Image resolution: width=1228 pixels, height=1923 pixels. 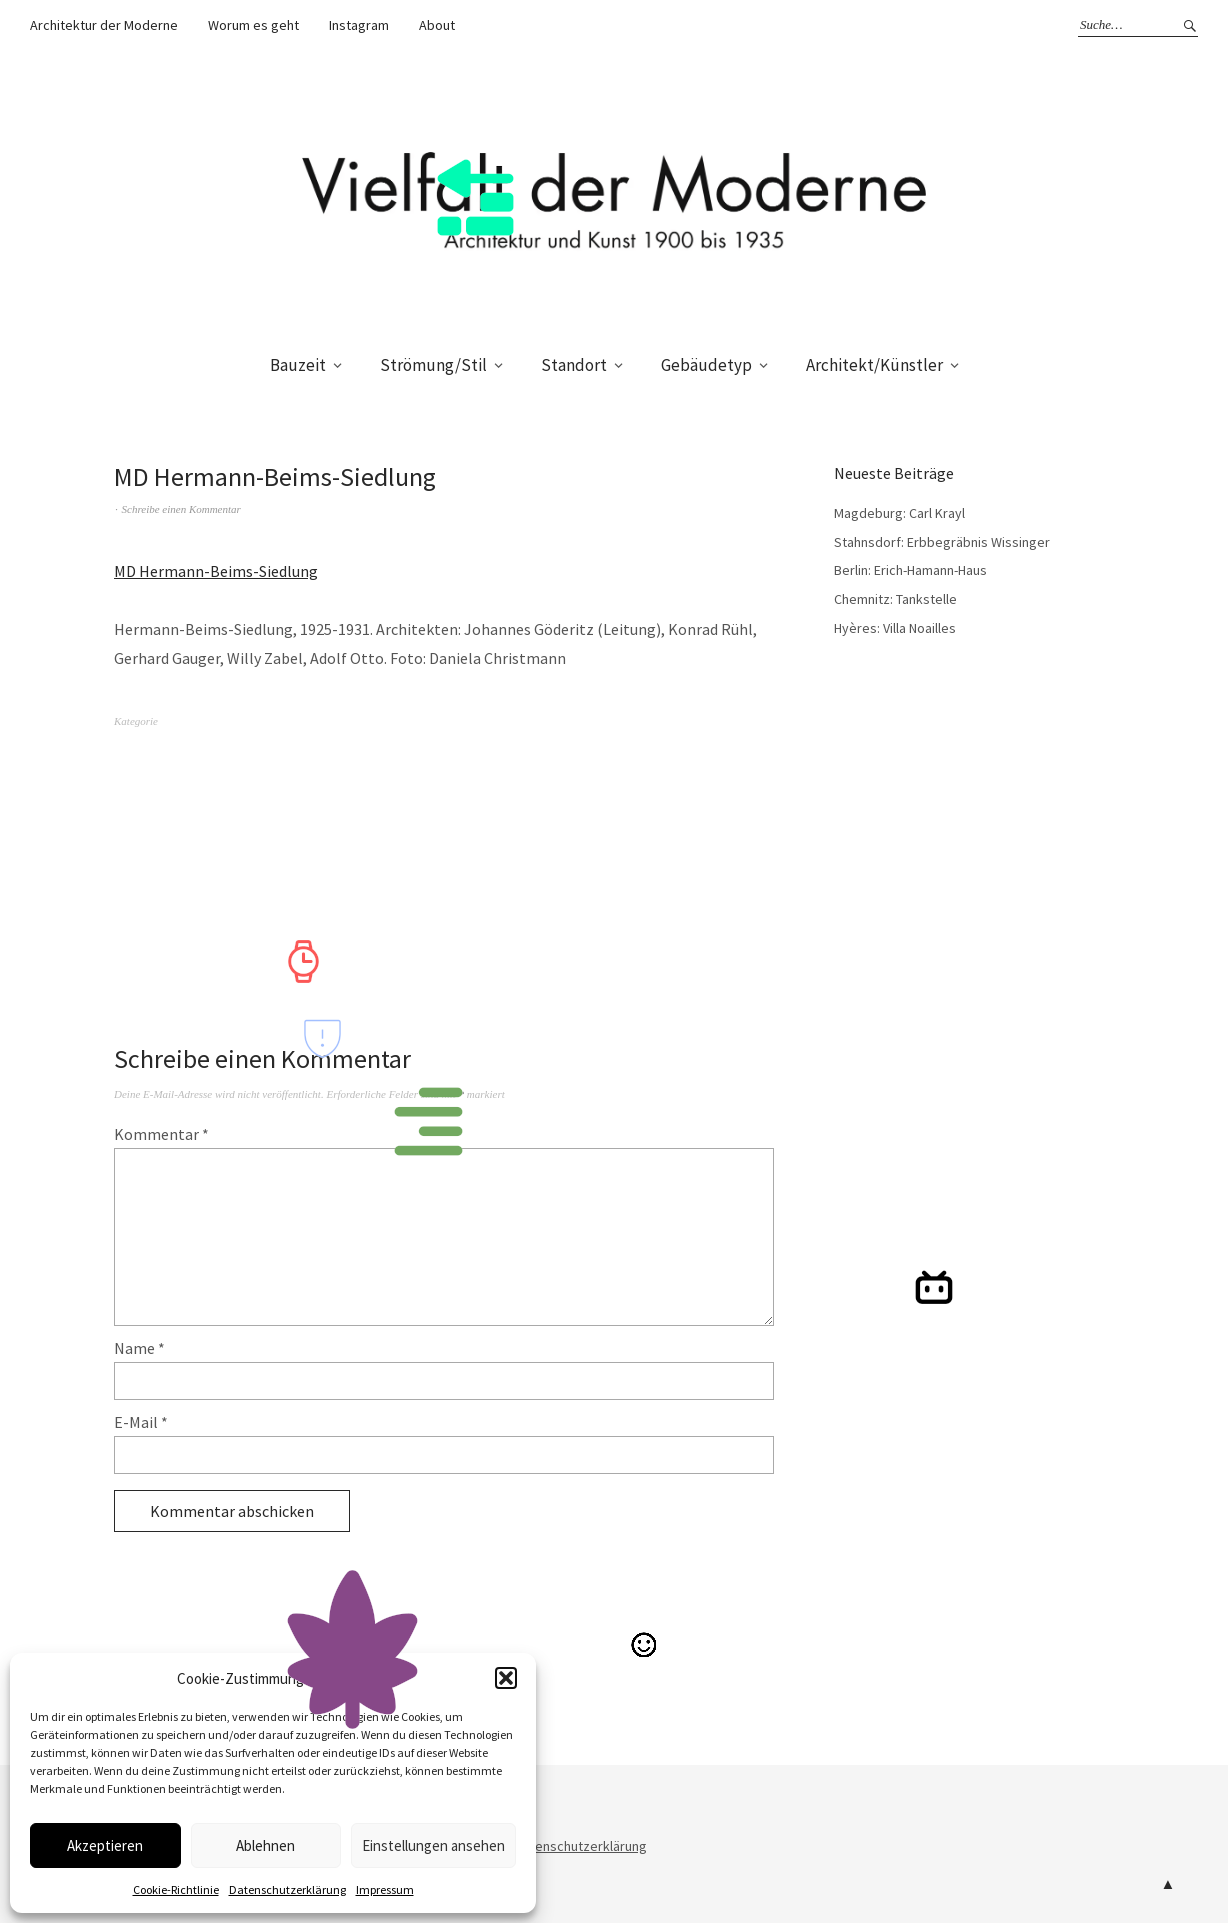 What do you see at coordinates (475, 197) in the screenshot?
I see `access construction or building tools` at bounding box center [475, 197].